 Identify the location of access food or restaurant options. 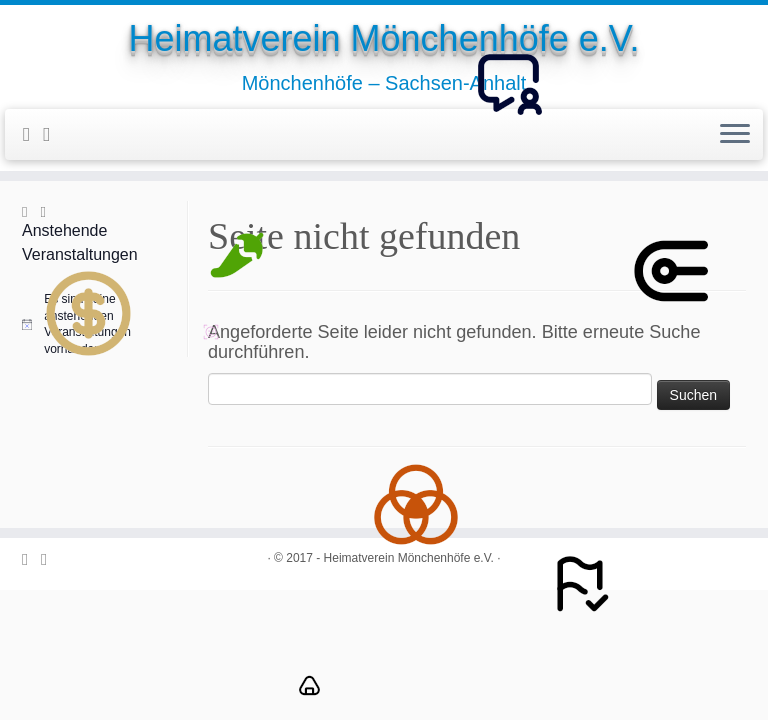
(309, 685).